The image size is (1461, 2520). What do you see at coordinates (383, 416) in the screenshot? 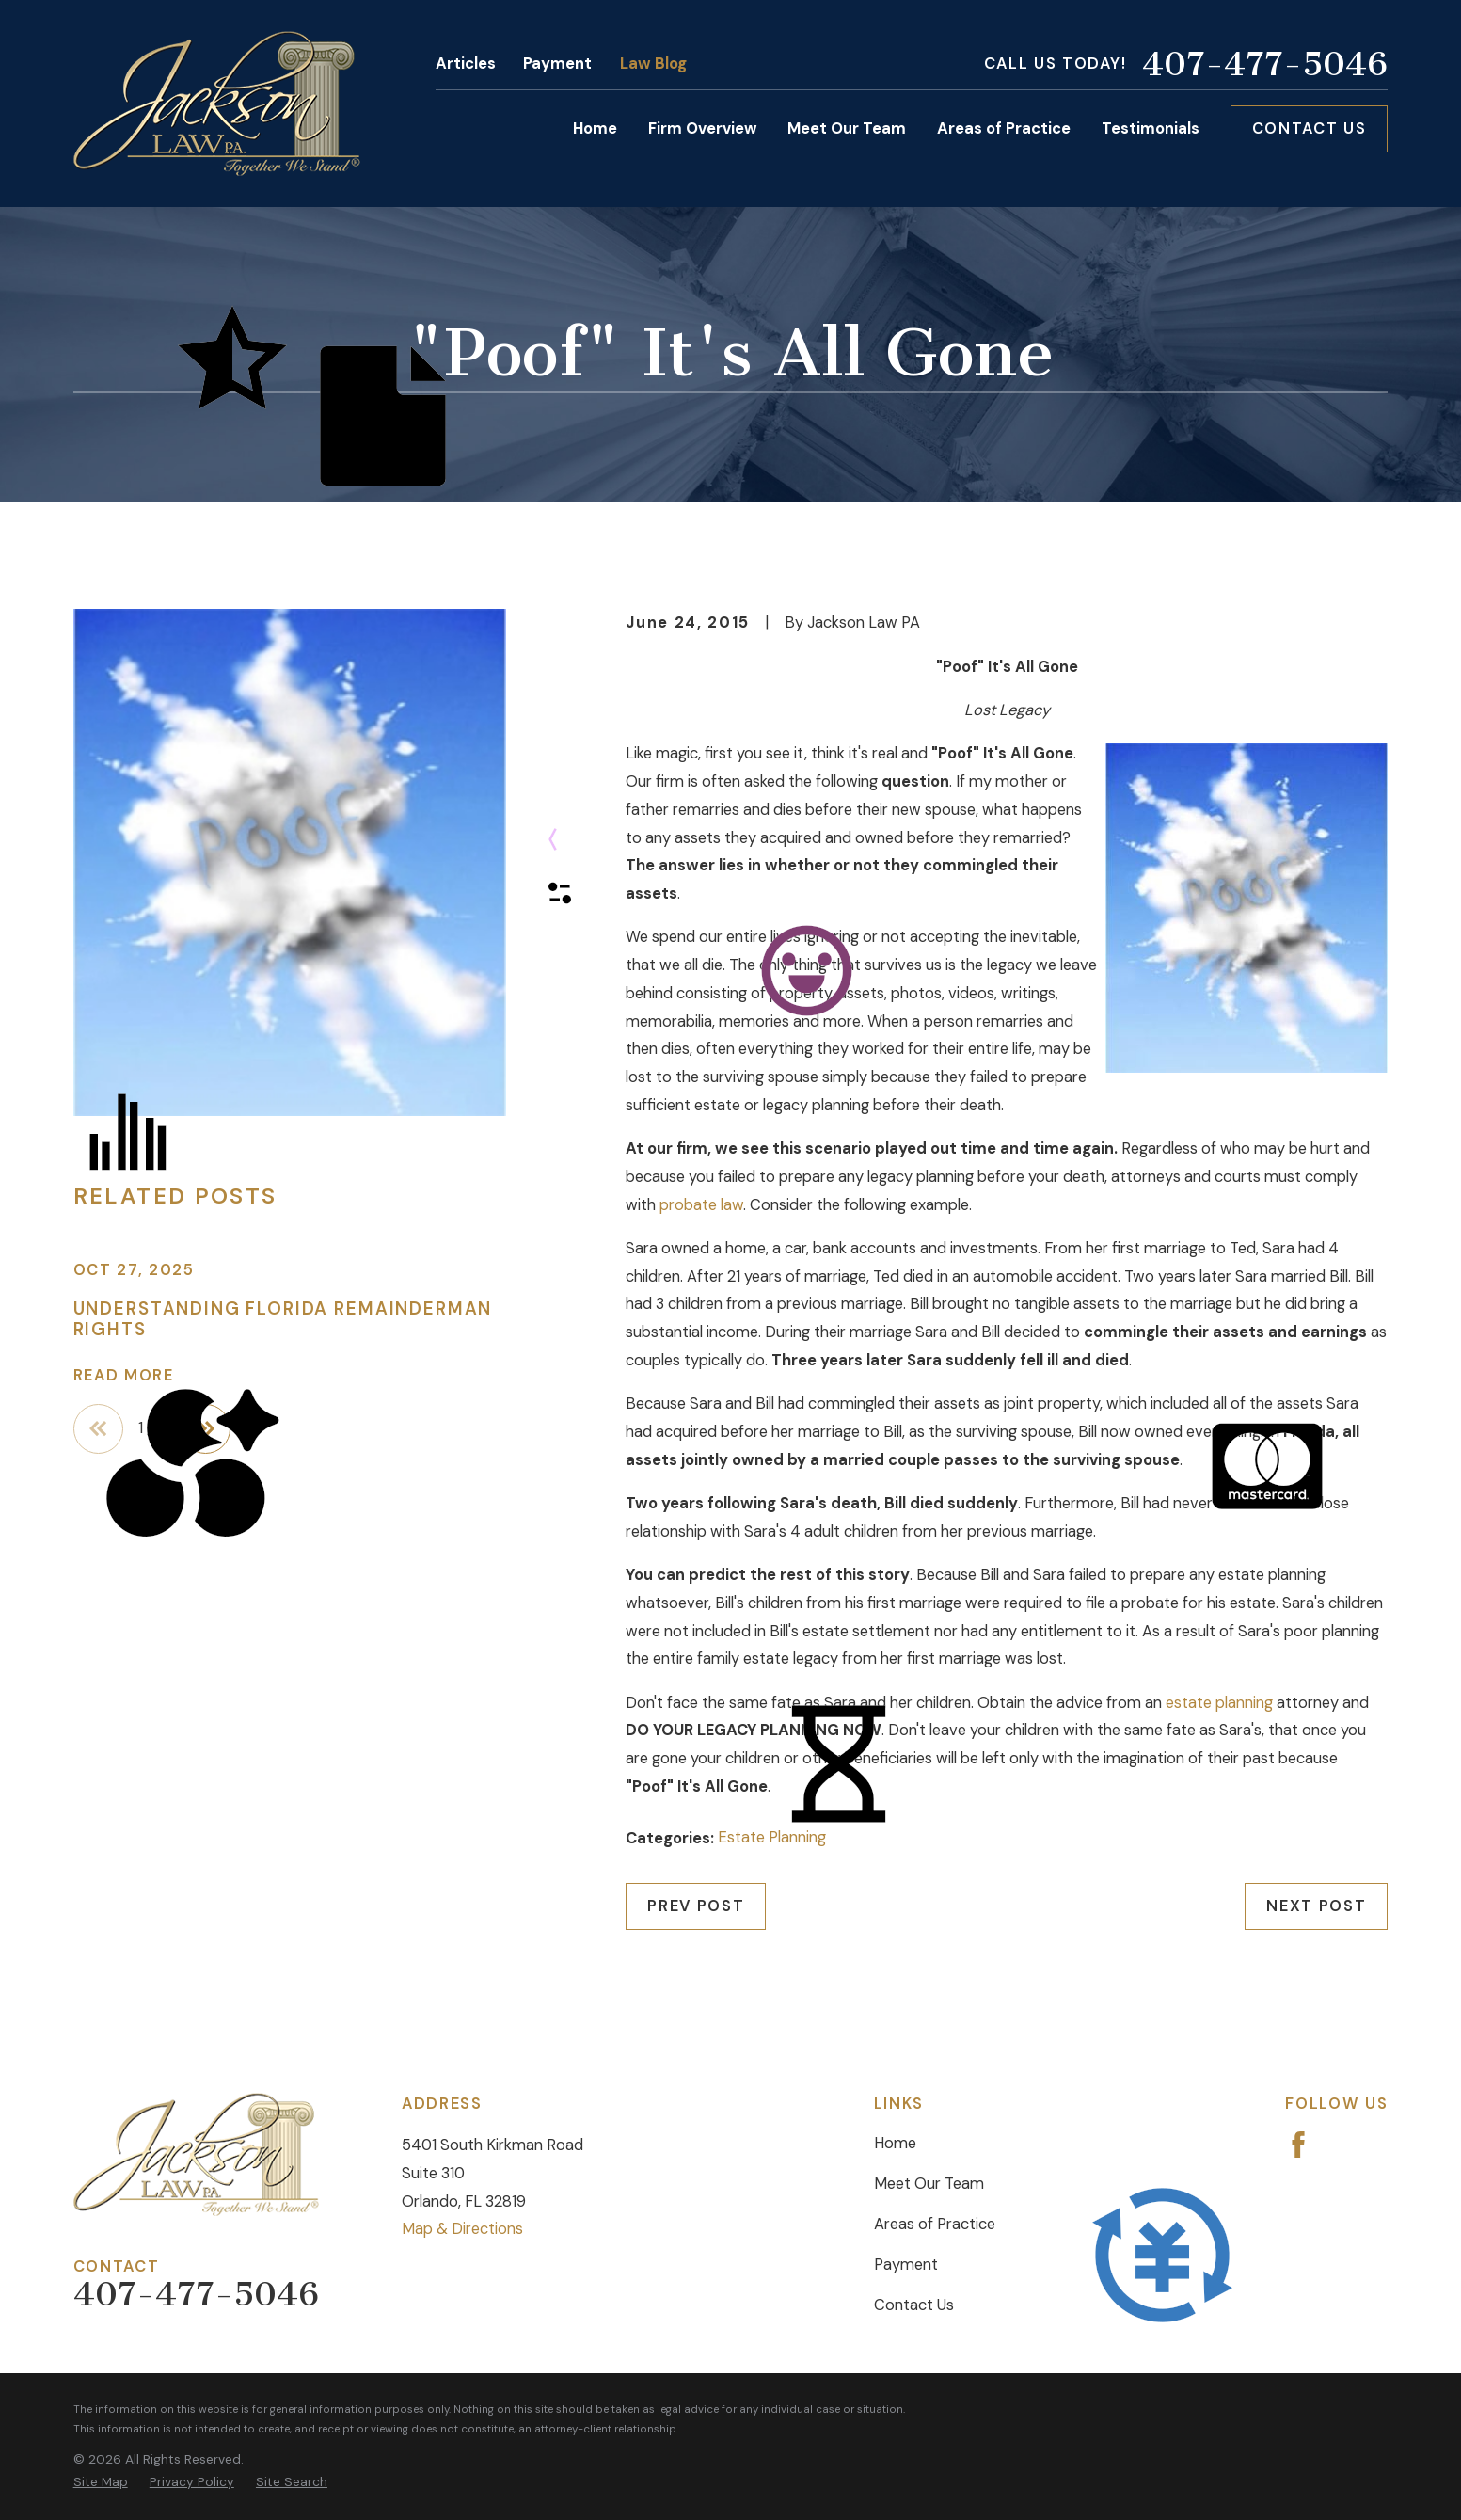
I see `view or open a document` at bounding box center [383, 416].